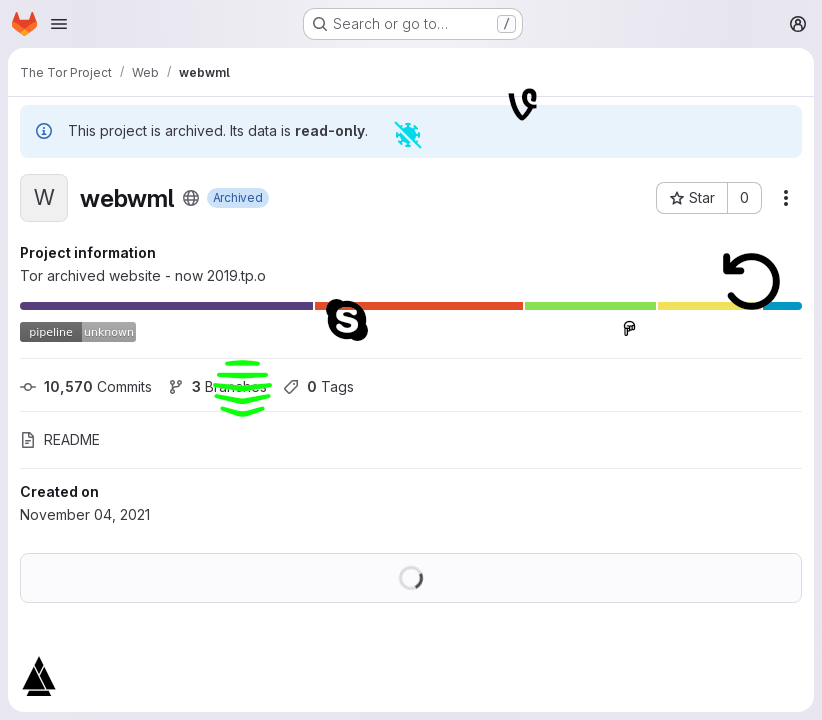 The height and width of the screenshot is (720, 822). Describe the element at coordinates (629, 328) in the screenshot. I see `scroll down for more content` at that location.